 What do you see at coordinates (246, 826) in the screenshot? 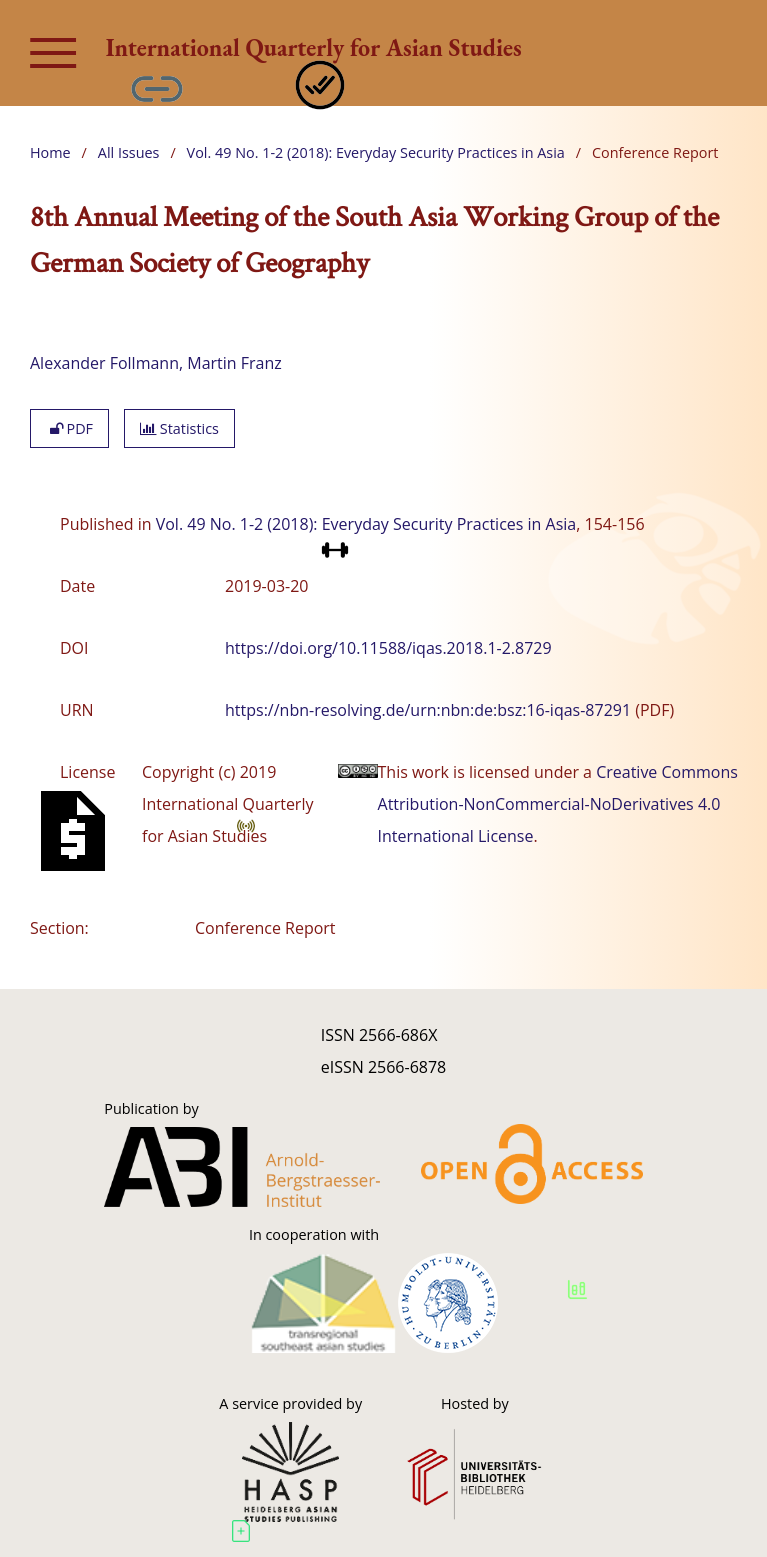
I see `access radio or audio streaming` at bounding box center [246, 826].